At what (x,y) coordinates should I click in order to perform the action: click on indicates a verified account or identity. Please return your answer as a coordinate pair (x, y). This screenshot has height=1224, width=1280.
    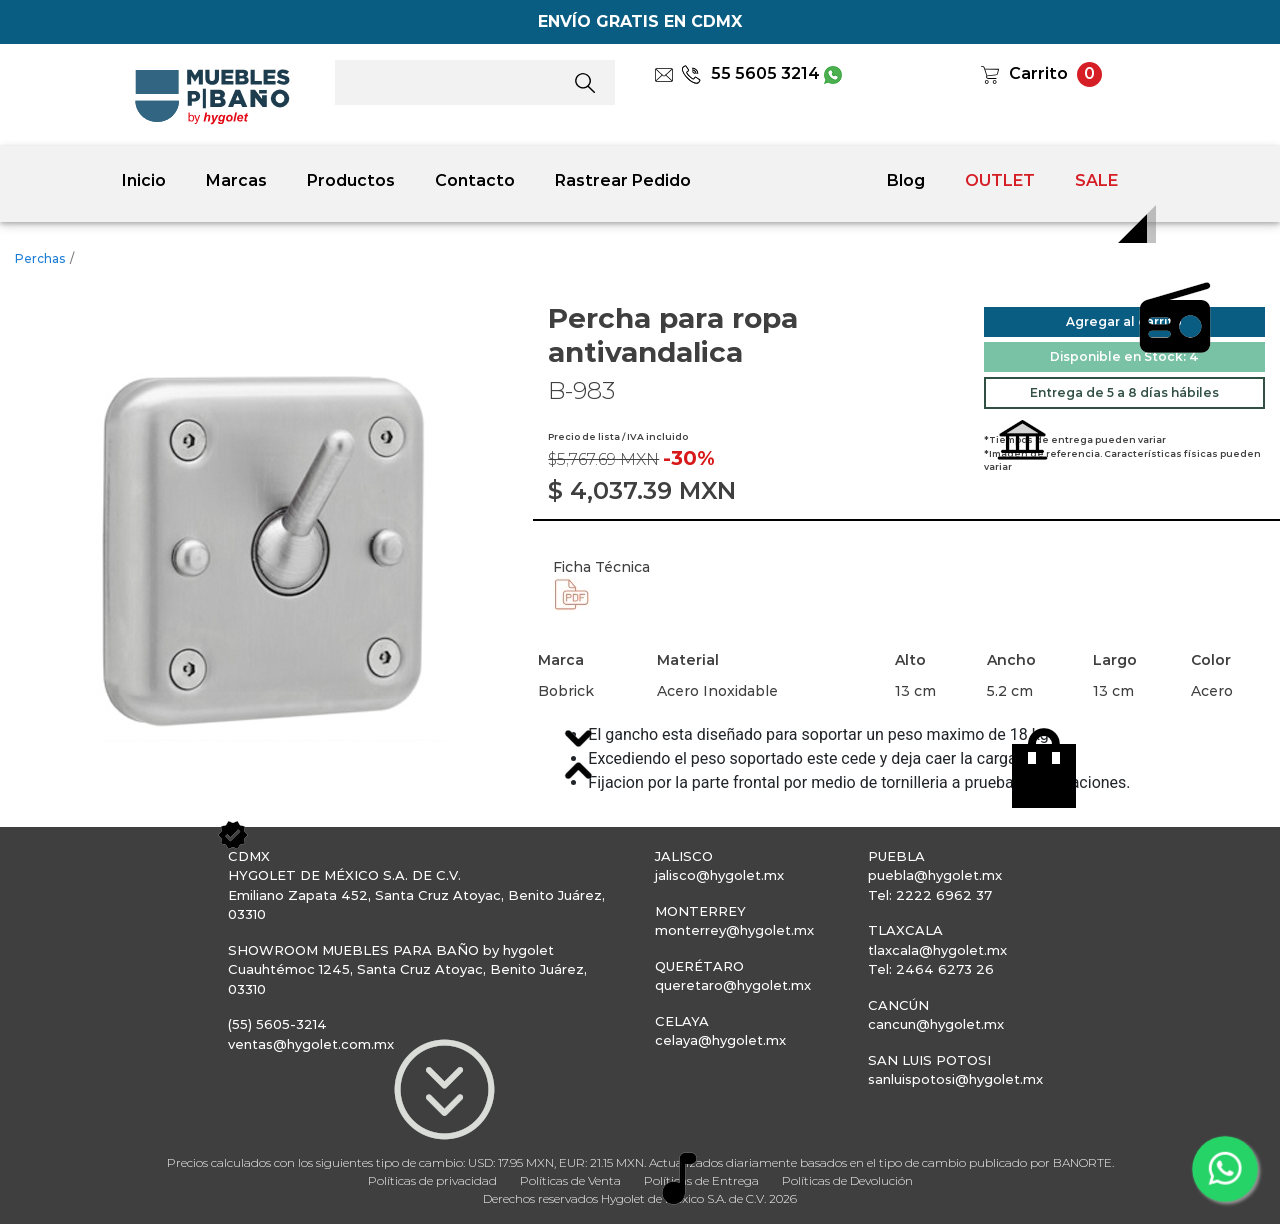
    Looking at the image, I should click on (233, 835).